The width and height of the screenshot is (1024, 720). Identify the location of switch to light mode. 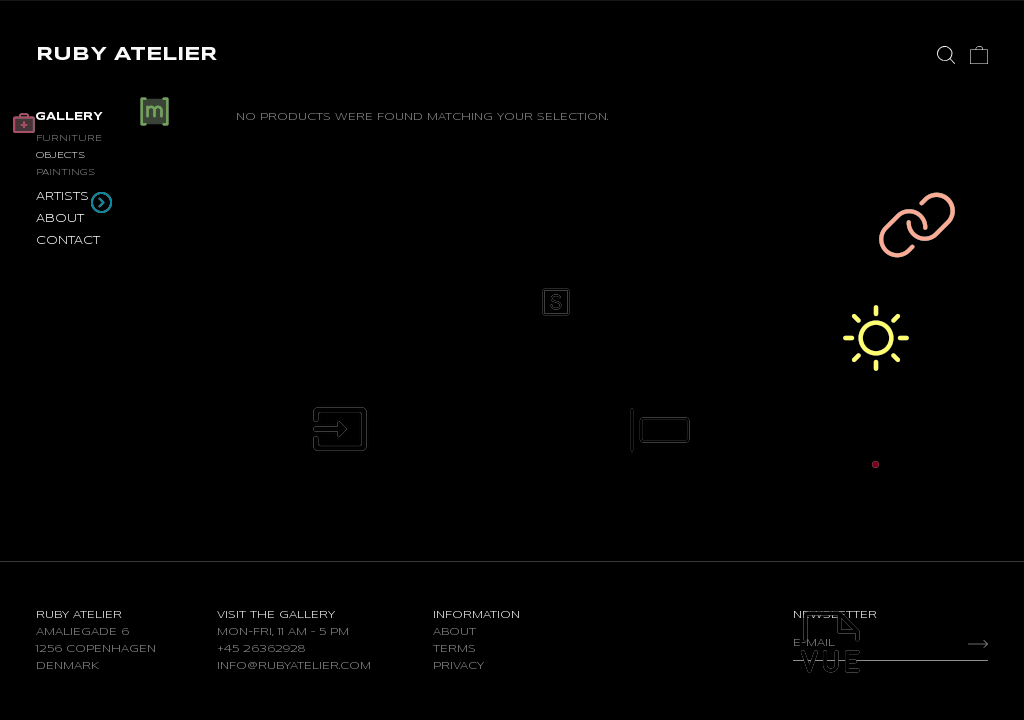
(876, 338).